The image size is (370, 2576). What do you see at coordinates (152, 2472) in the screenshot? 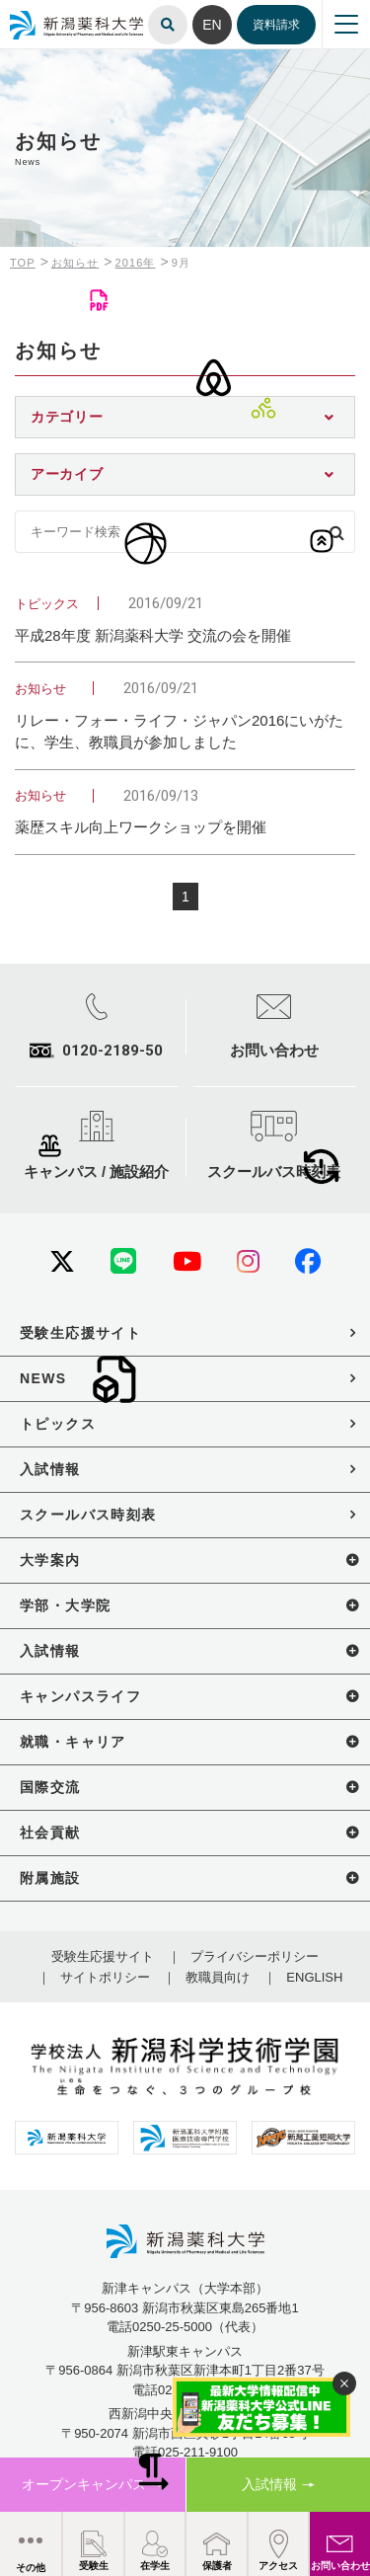
I see `set text direction to left-to-right` at bounding box center [152, 2472].